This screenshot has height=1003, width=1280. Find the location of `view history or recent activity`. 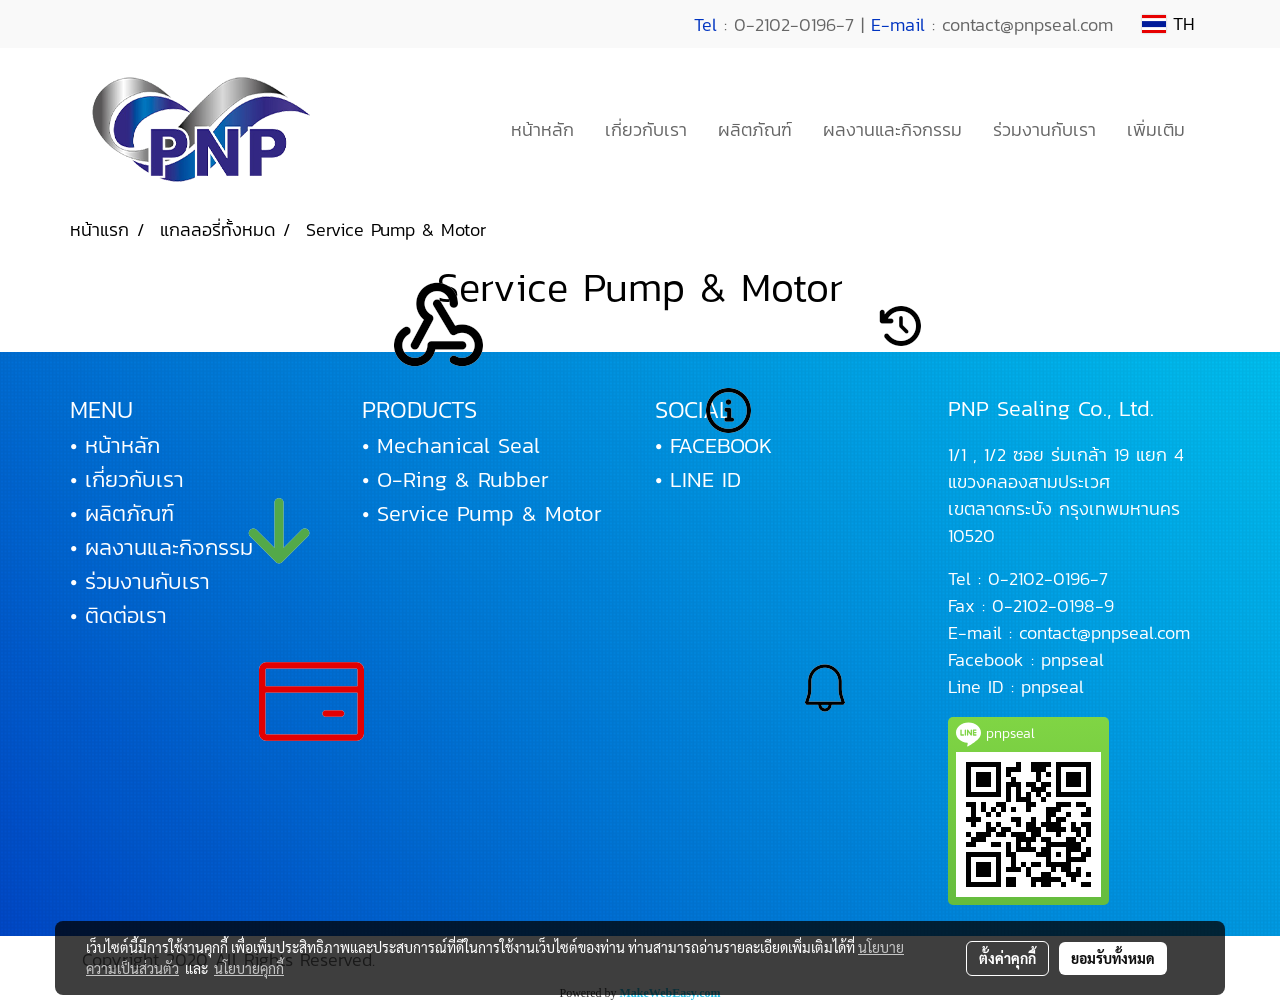

view history or recent activity is located at coordinates (901, 326).